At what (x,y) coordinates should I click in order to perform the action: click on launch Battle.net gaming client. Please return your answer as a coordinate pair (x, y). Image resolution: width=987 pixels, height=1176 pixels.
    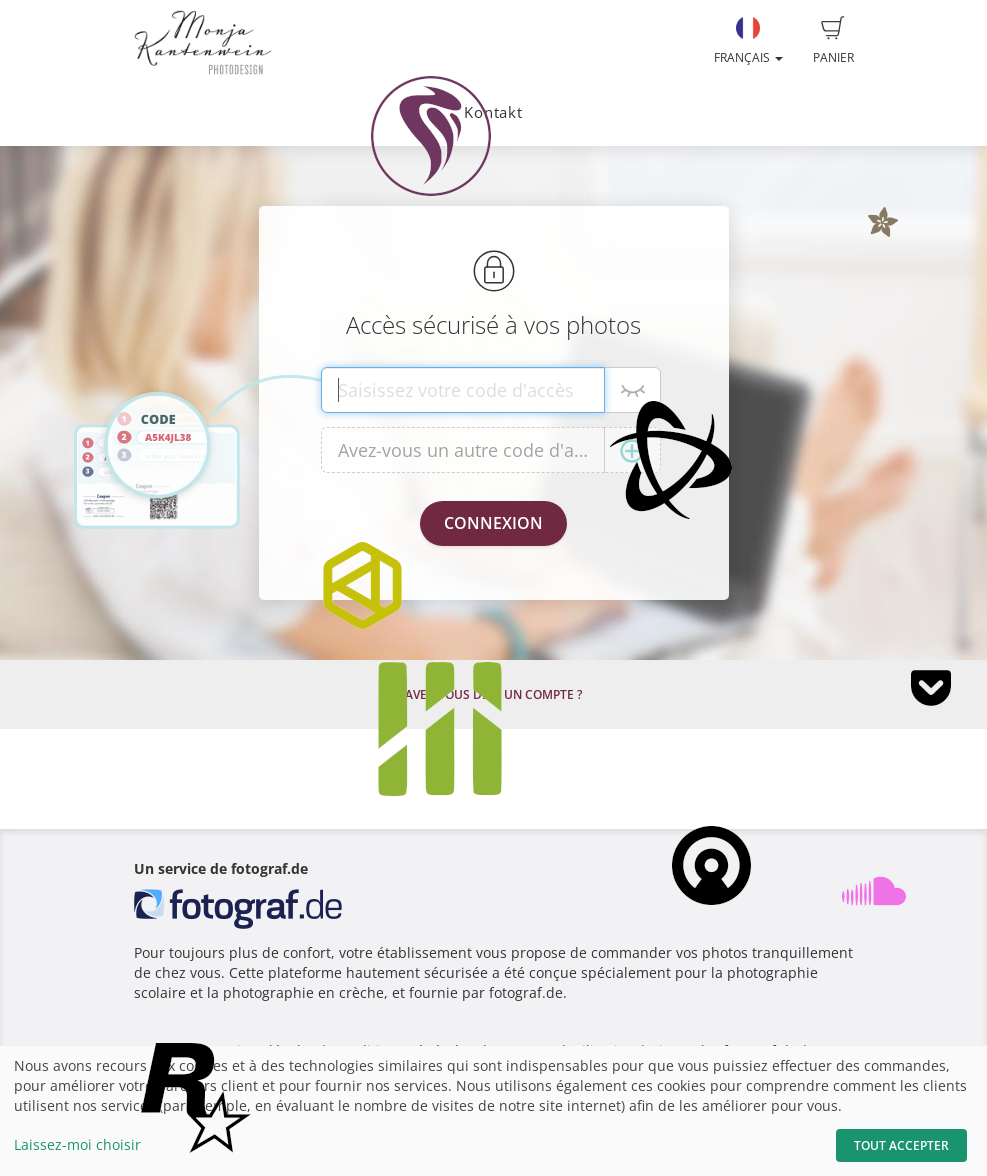
    Looking at the image, I should click on (671, 460).